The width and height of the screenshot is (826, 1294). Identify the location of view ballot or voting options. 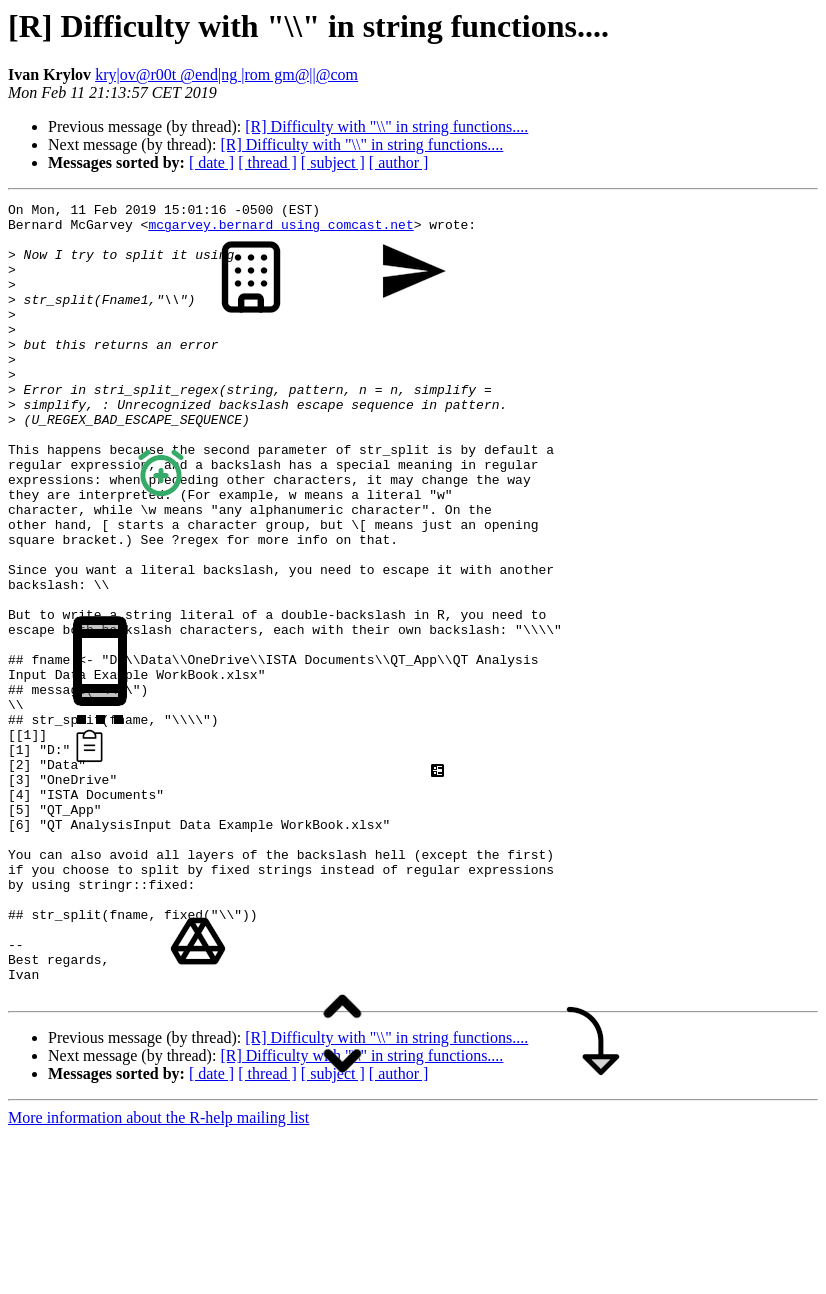
(437, 770).